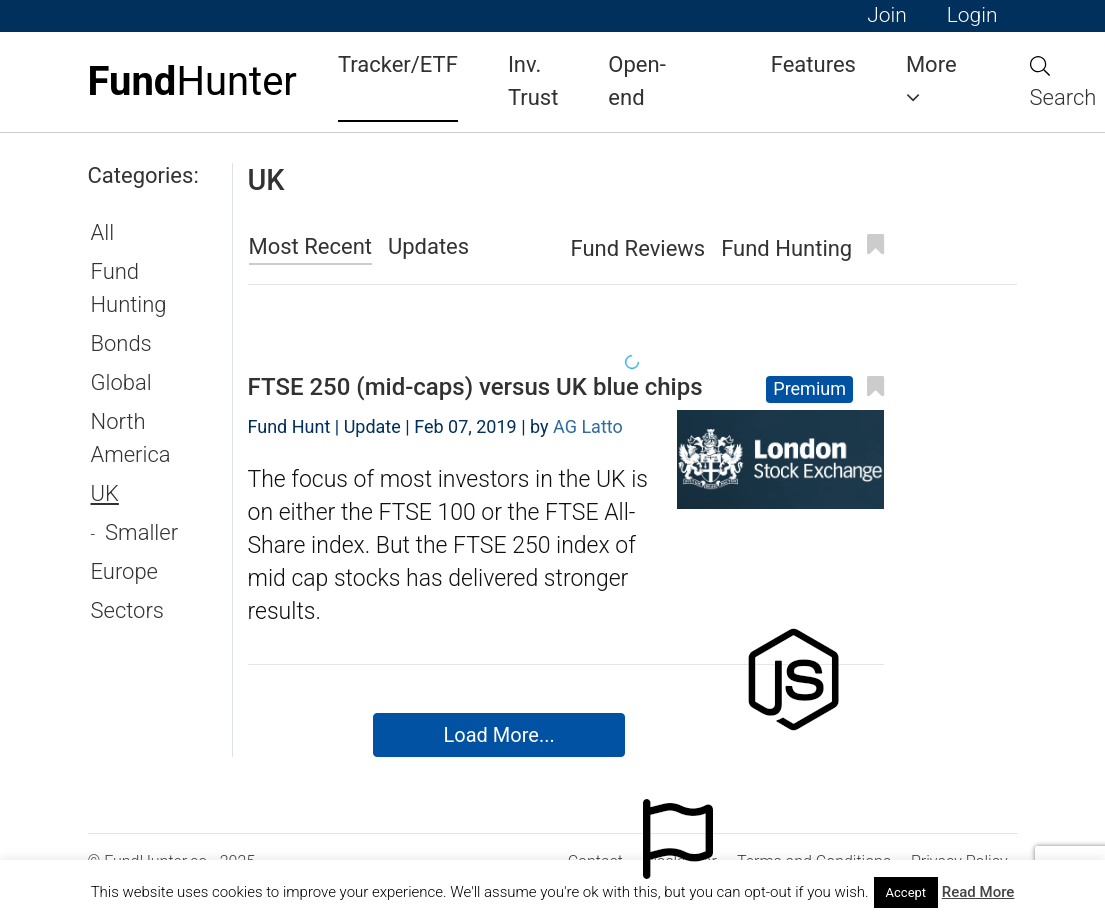  What do you see at coordinates (793, 679) in the screenshot?
I see `Node.js logo` at bounding box center [793, 679].